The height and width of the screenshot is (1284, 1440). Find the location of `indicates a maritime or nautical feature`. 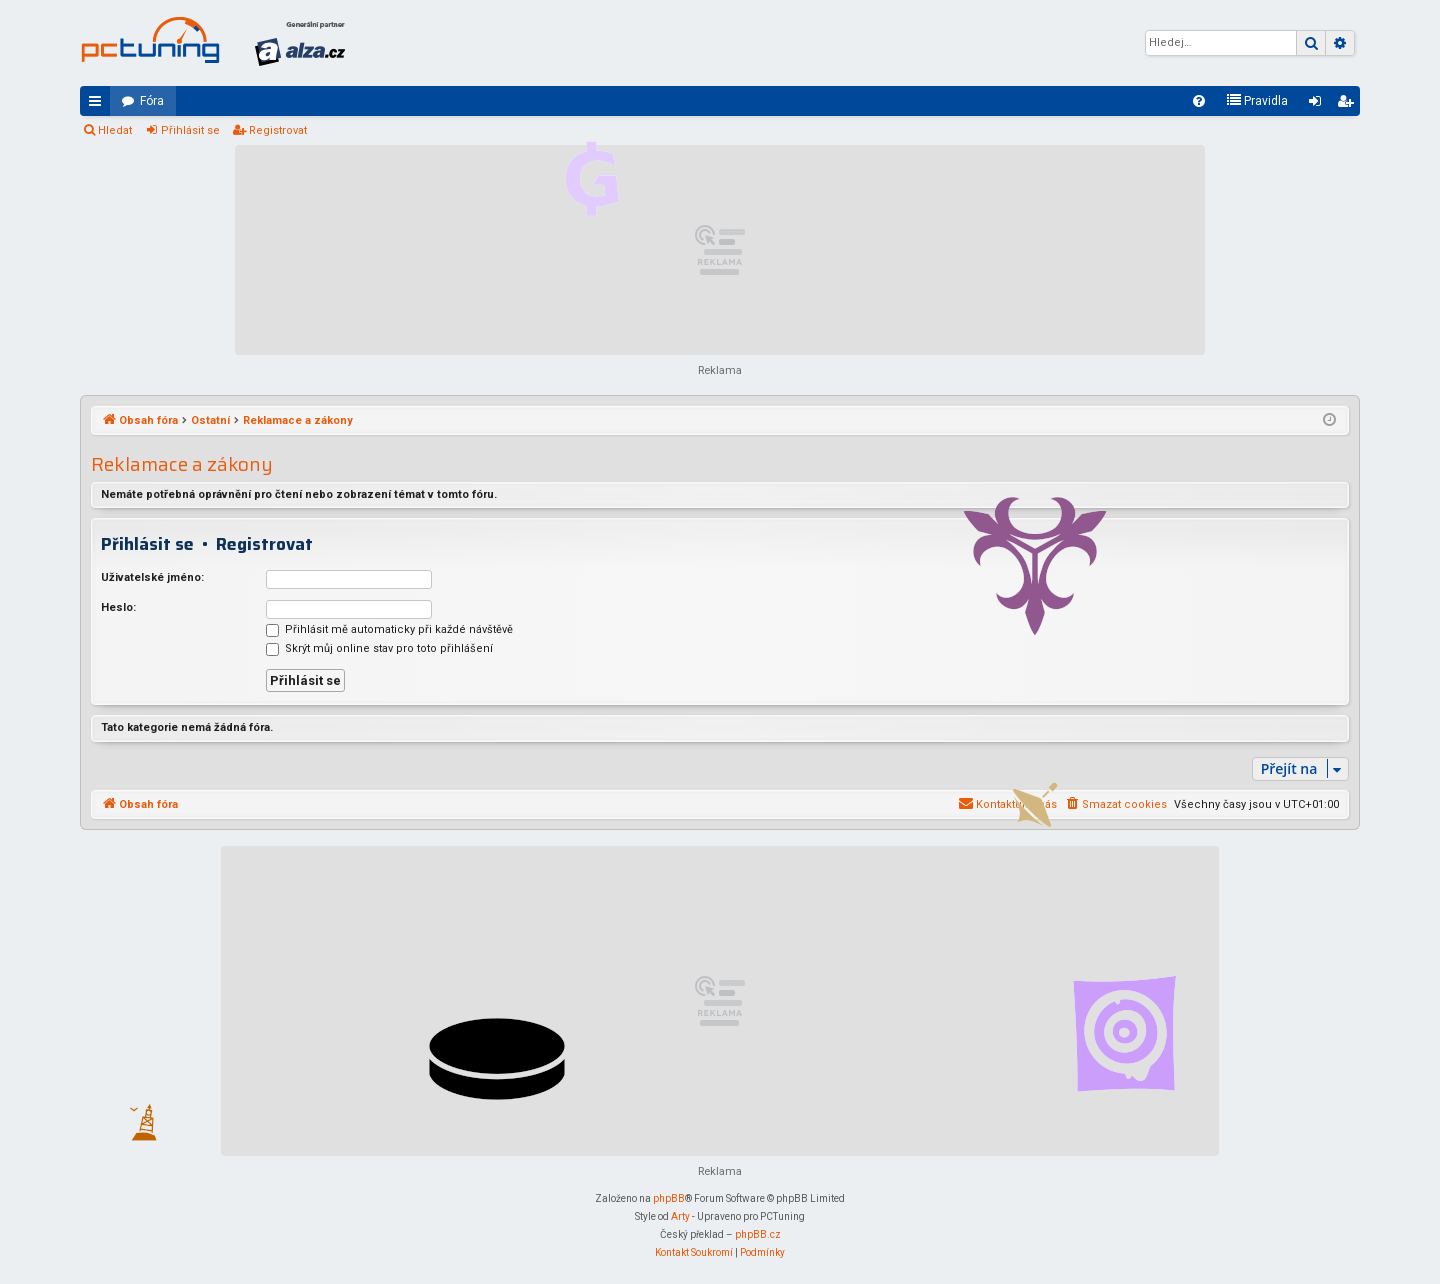

indicates a maritime or nautical feature is located at coordinates (144, 1122).